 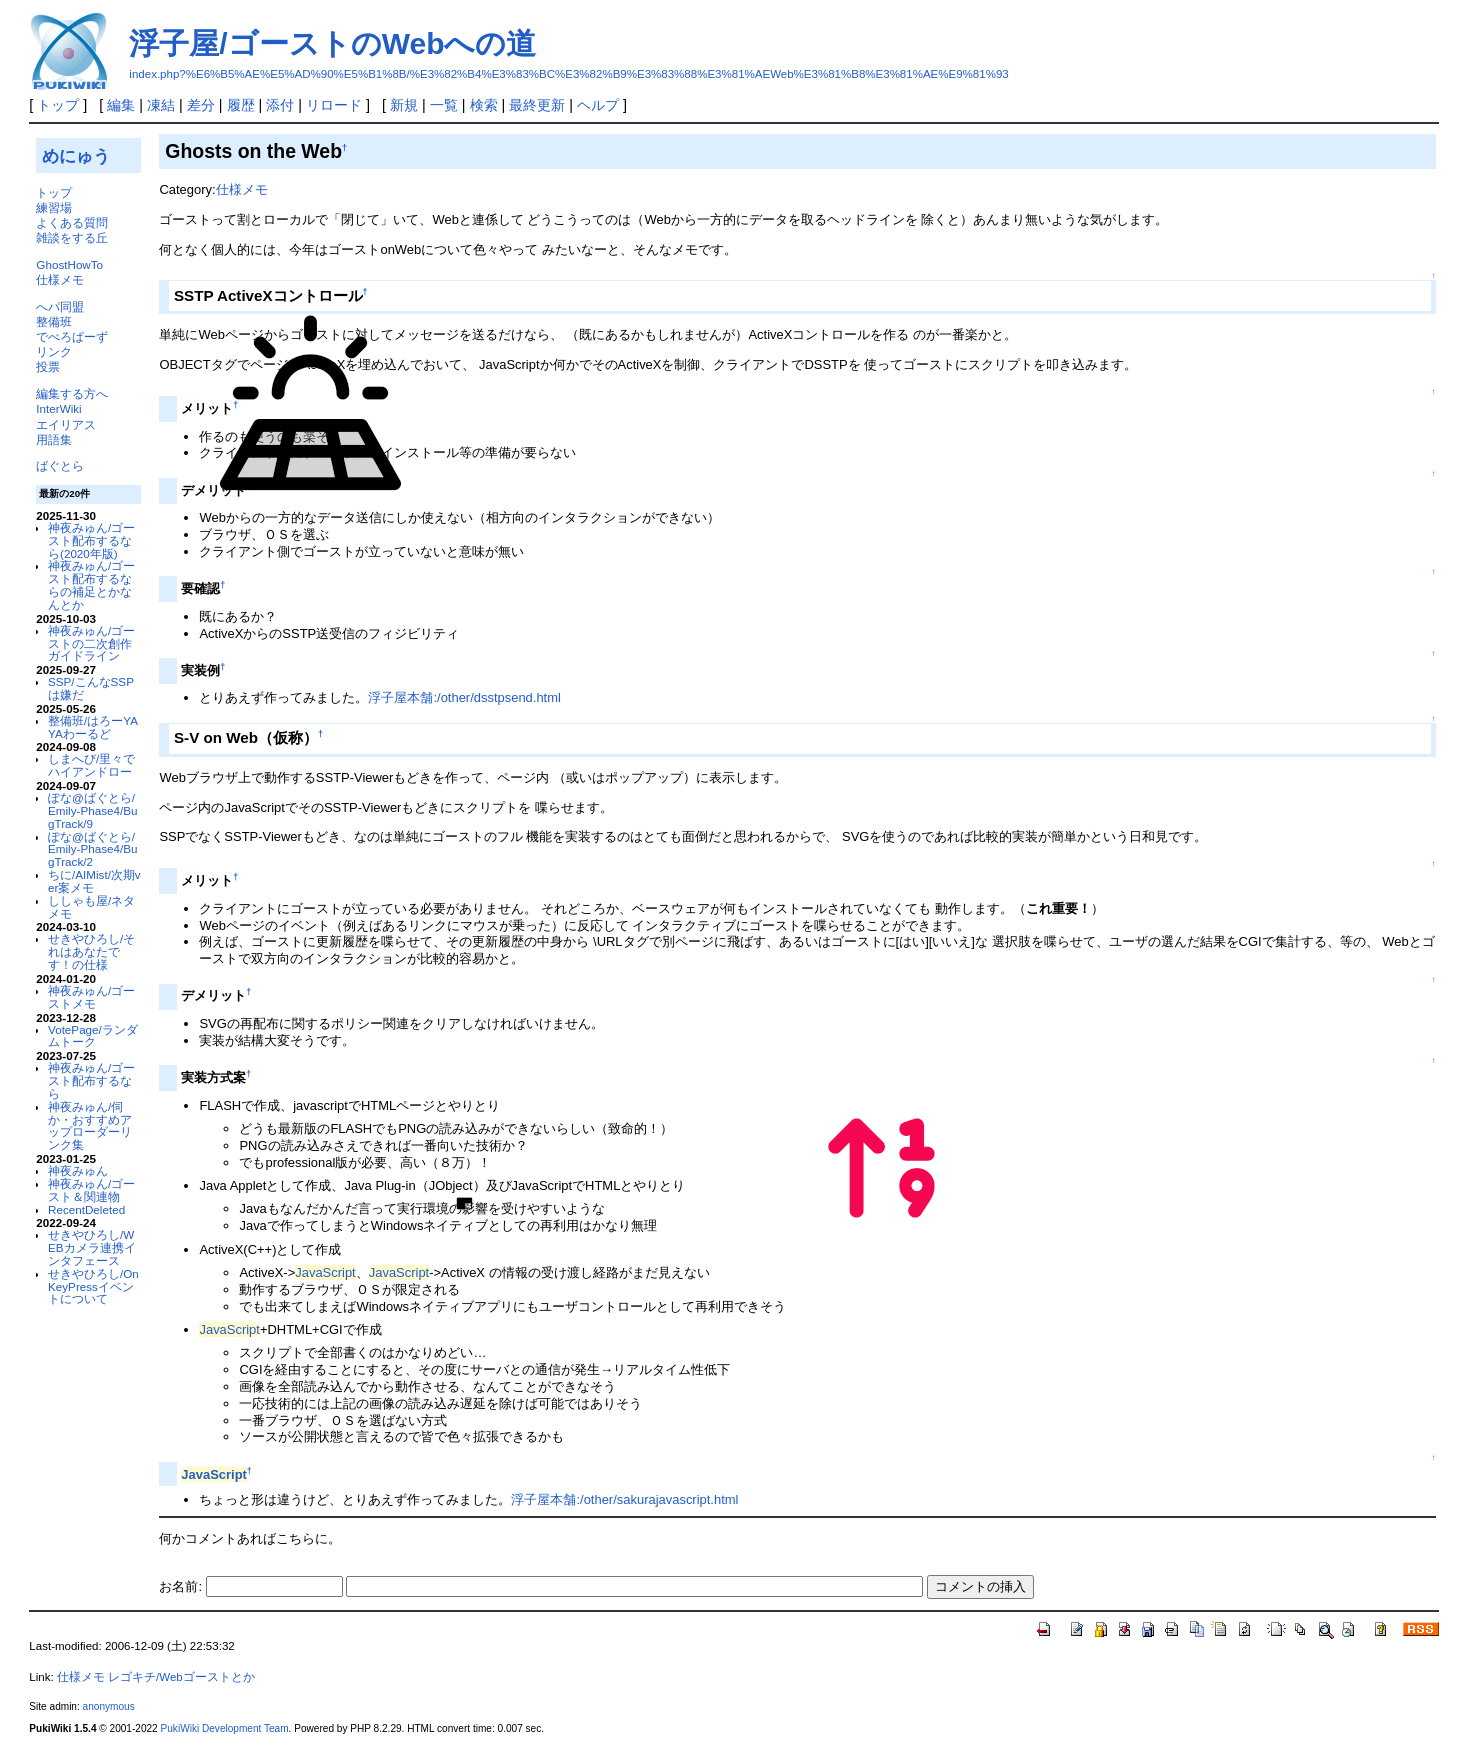 What do you see at coordinates (310, 412) in the screenshot?
I see `access solar energy settings` at bounding box center [310, 412].